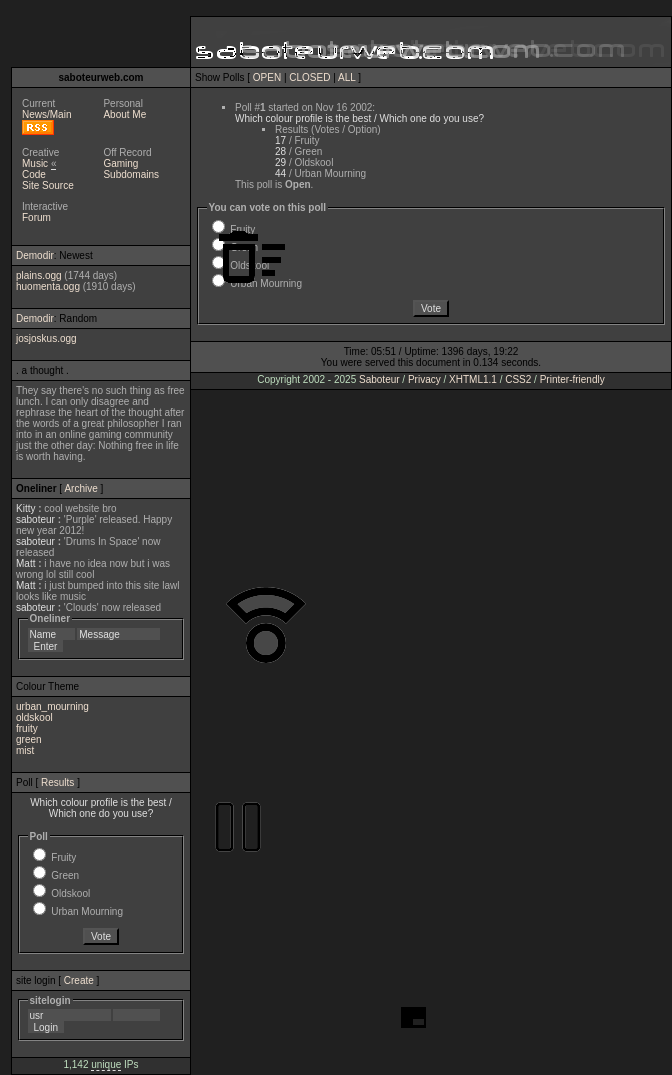 Image resolution: width=672 pixels, height=1075 pixels. Describe the element at coordinates (413, 1017) in the screenshot. I see `add a branding watermark to video content` at that location.